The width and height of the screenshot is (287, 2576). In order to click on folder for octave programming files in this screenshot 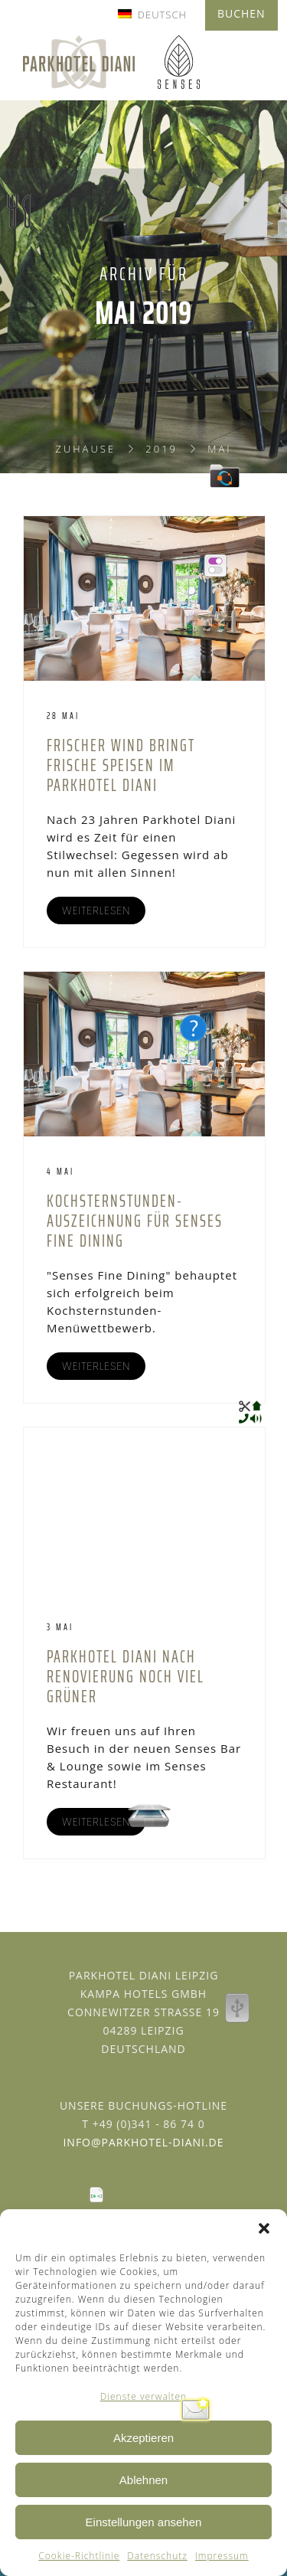, I will do `click(224, 476)`.